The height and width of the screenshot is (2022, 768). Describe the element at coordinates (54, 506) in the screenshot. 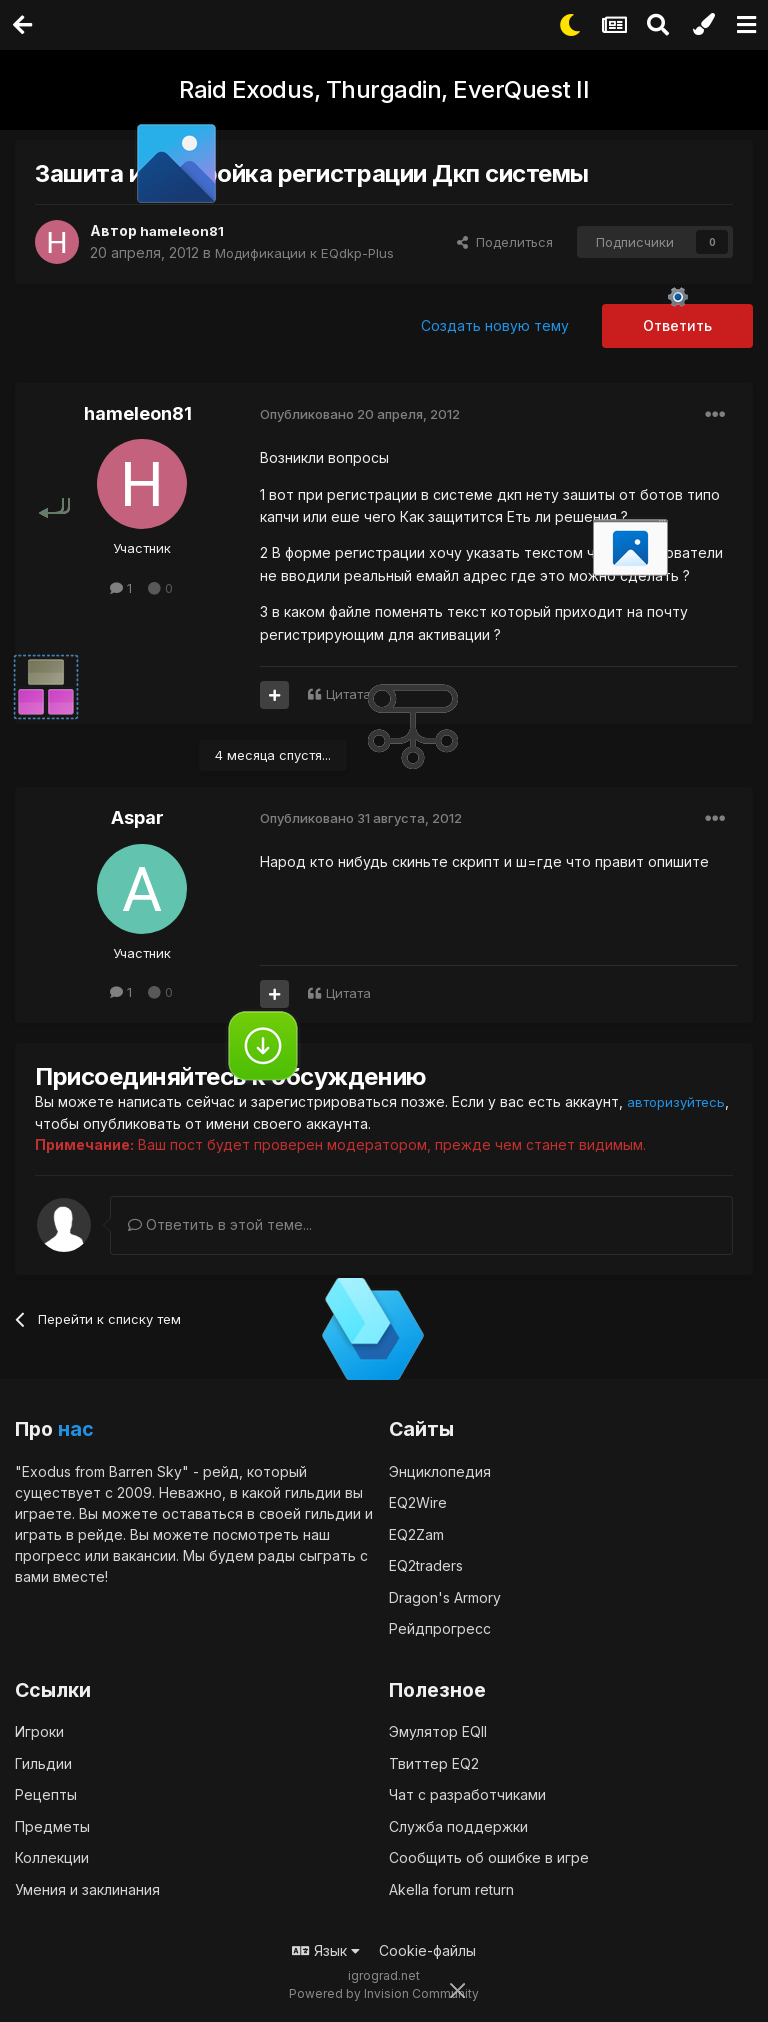

I see `reply to all recipients in an email thread` at that location.